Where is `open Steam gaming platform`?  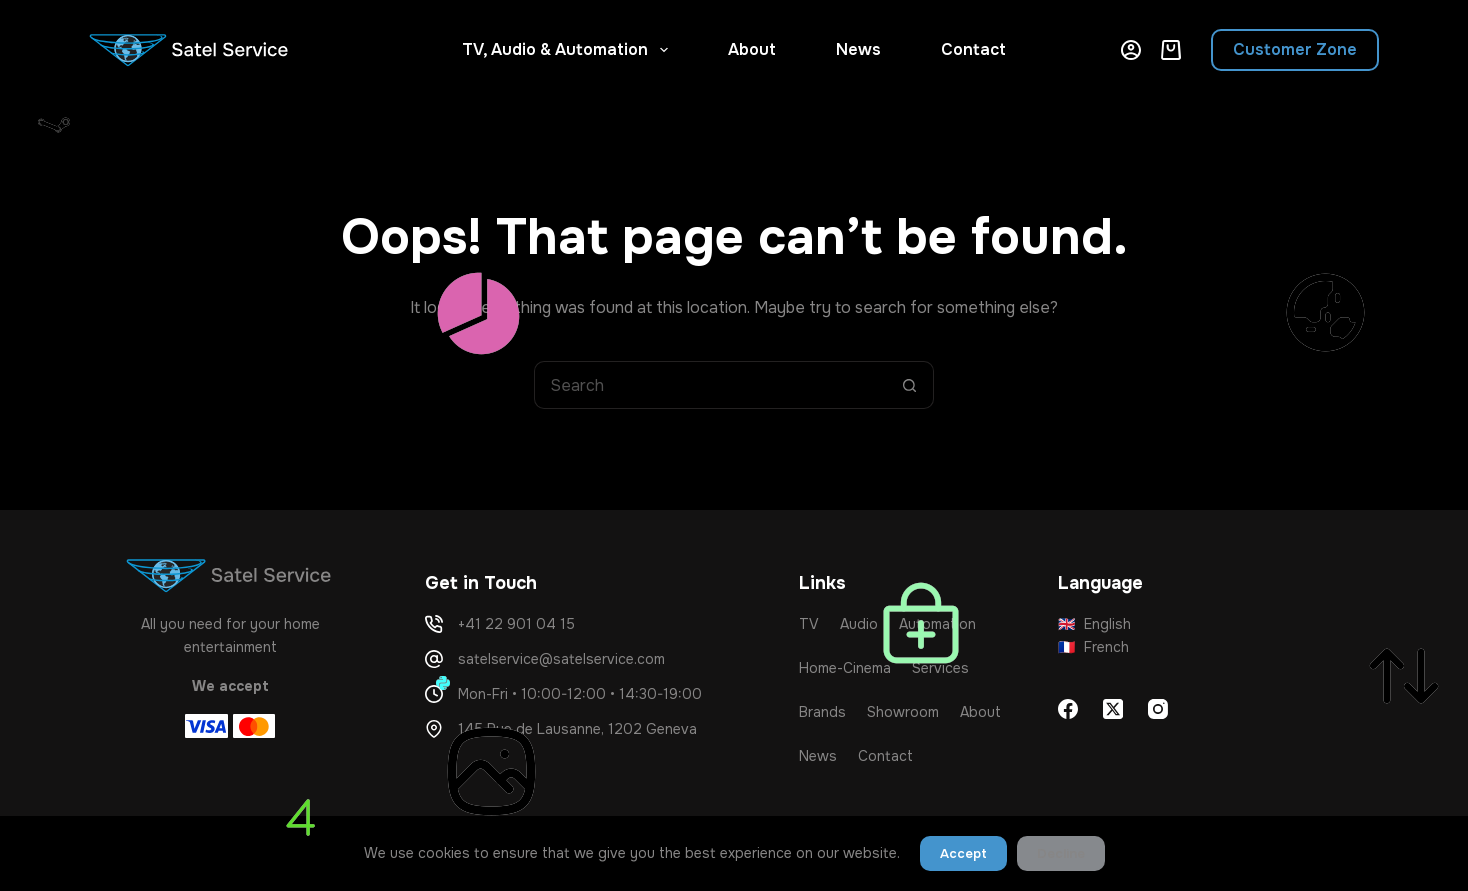
open Steam gaming platform is located at coordinates (54, 125).